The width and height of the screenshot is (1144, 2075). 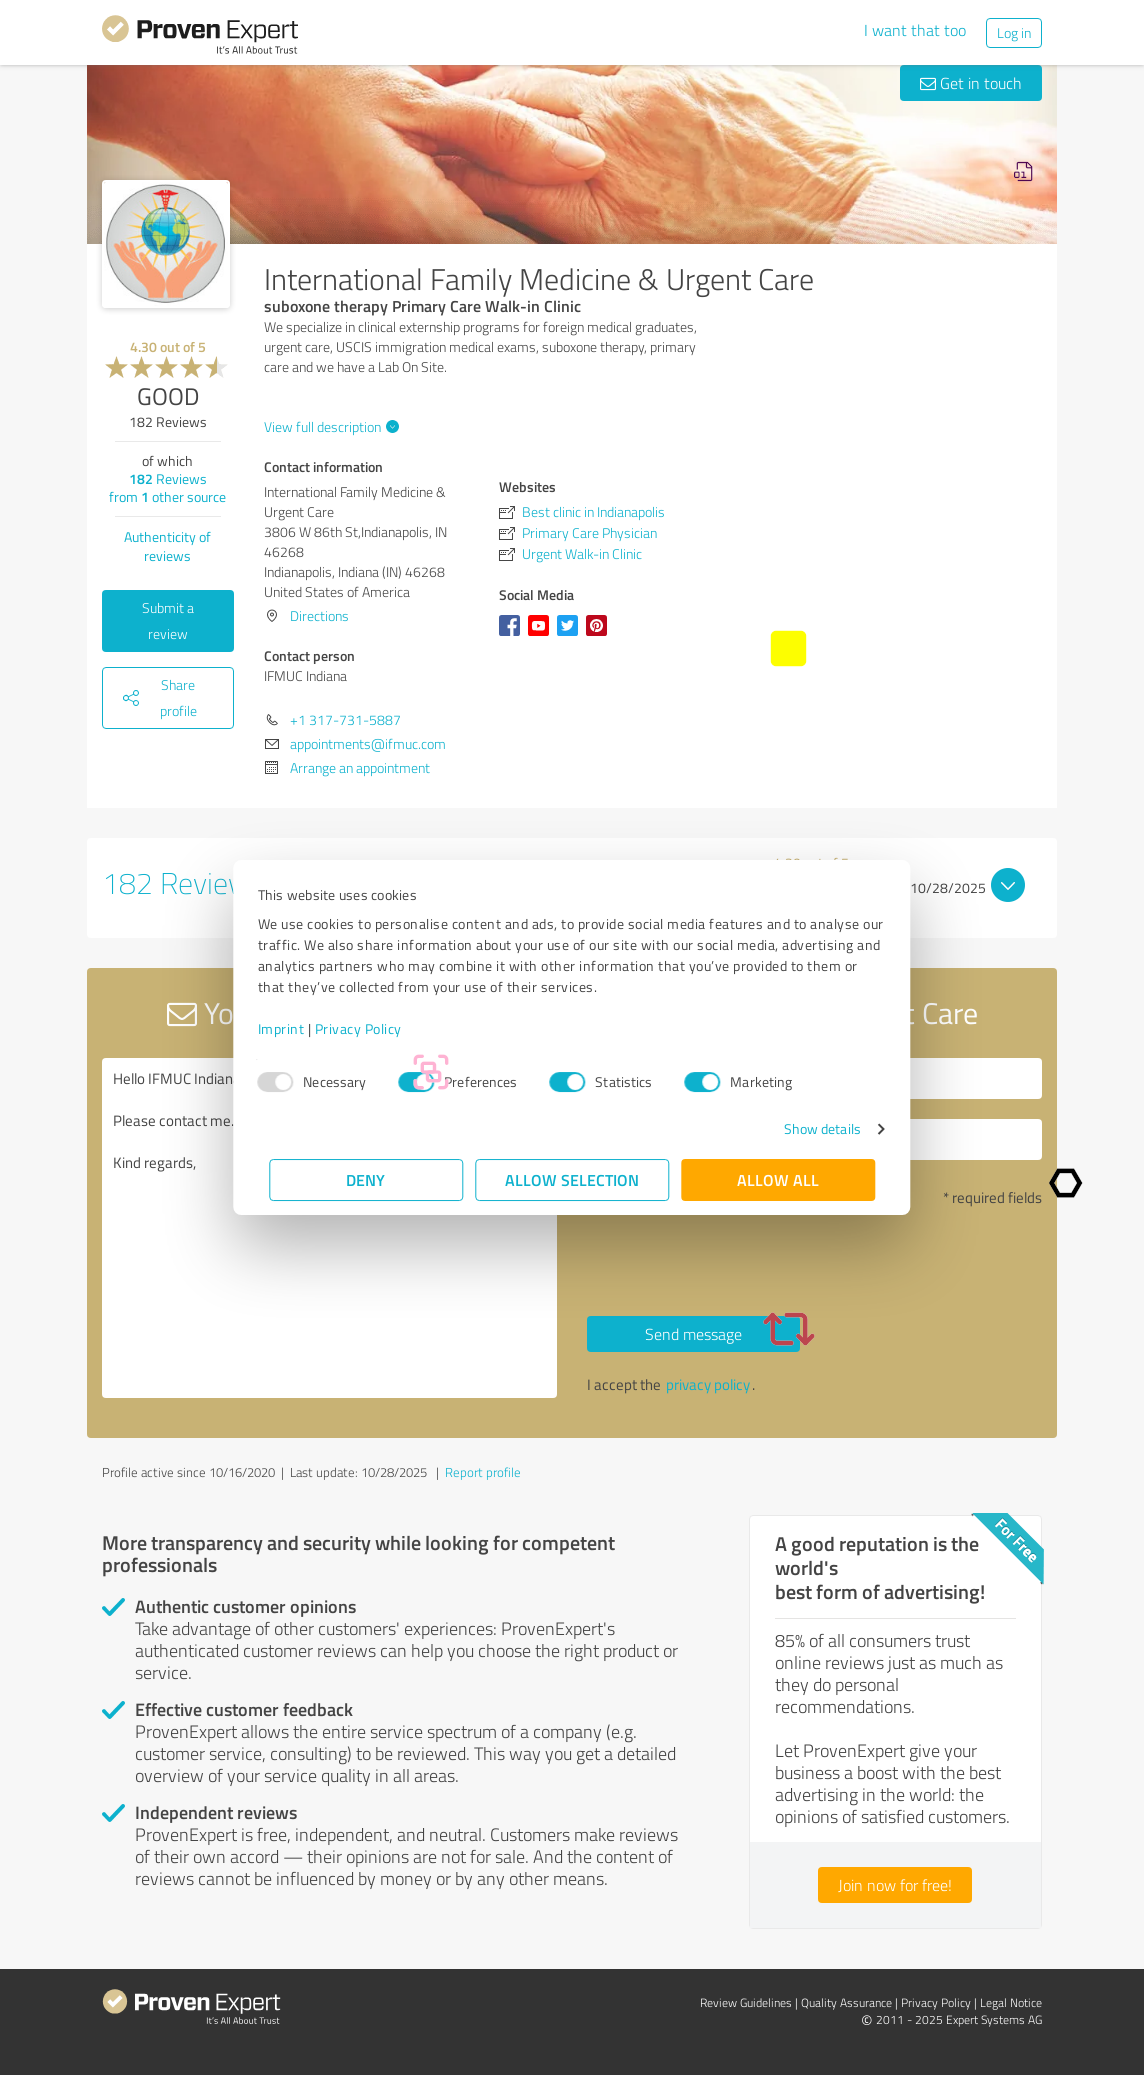 What do you see at coordinates (1024, 171) in the screenshot?
I see `view or open a binary file` at bounding box center [1024, 171].